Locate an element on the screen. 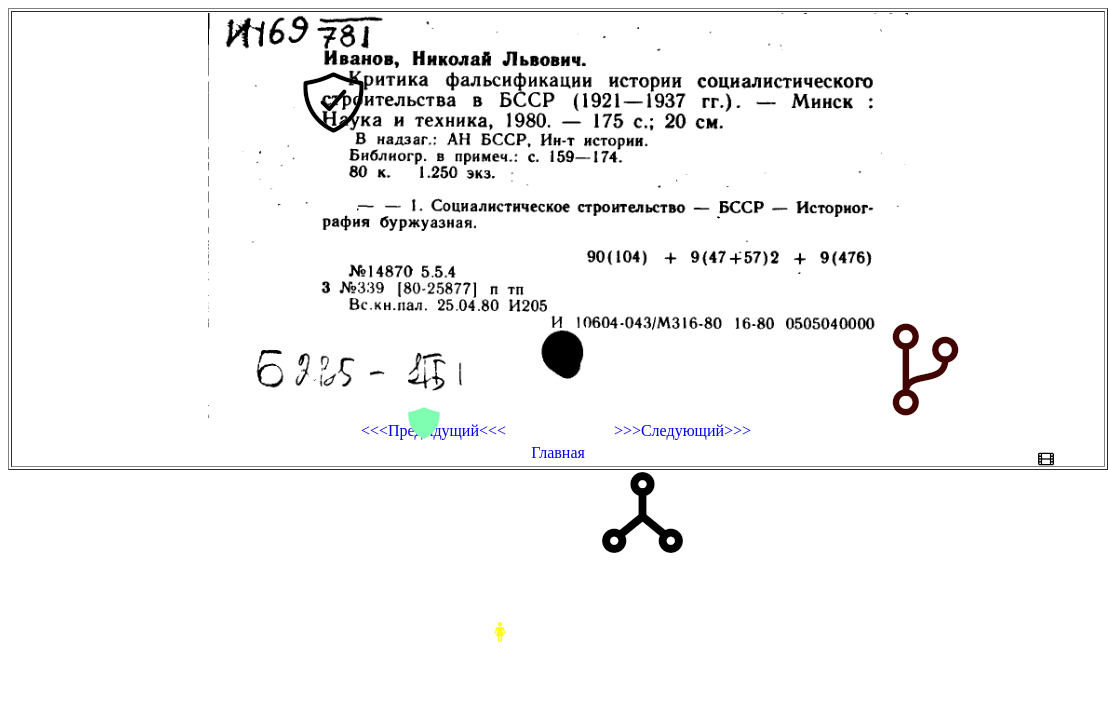 The height and width of the screenshot is (720, 1108). indicates verified security or protection status is located at coordinates (333, 102).